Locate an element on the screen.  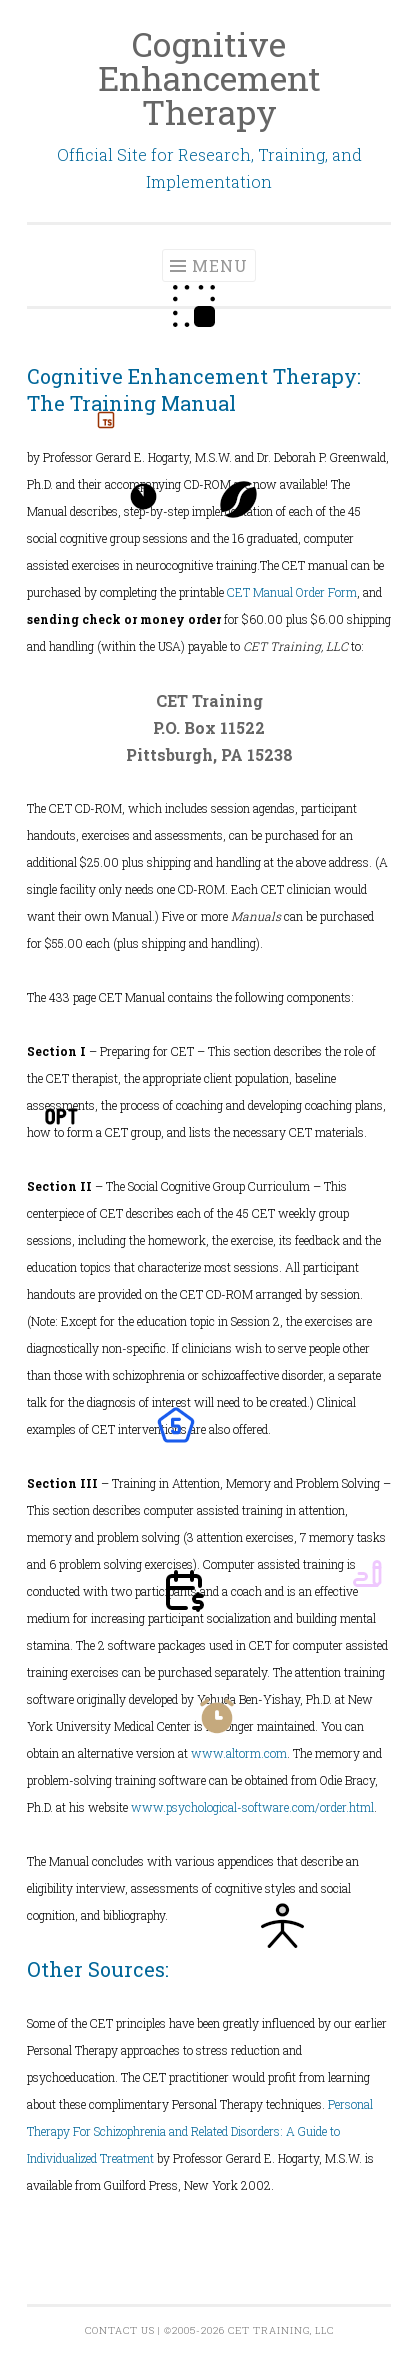
indicates 90% progress or completion is located at coordinates (143, 496).